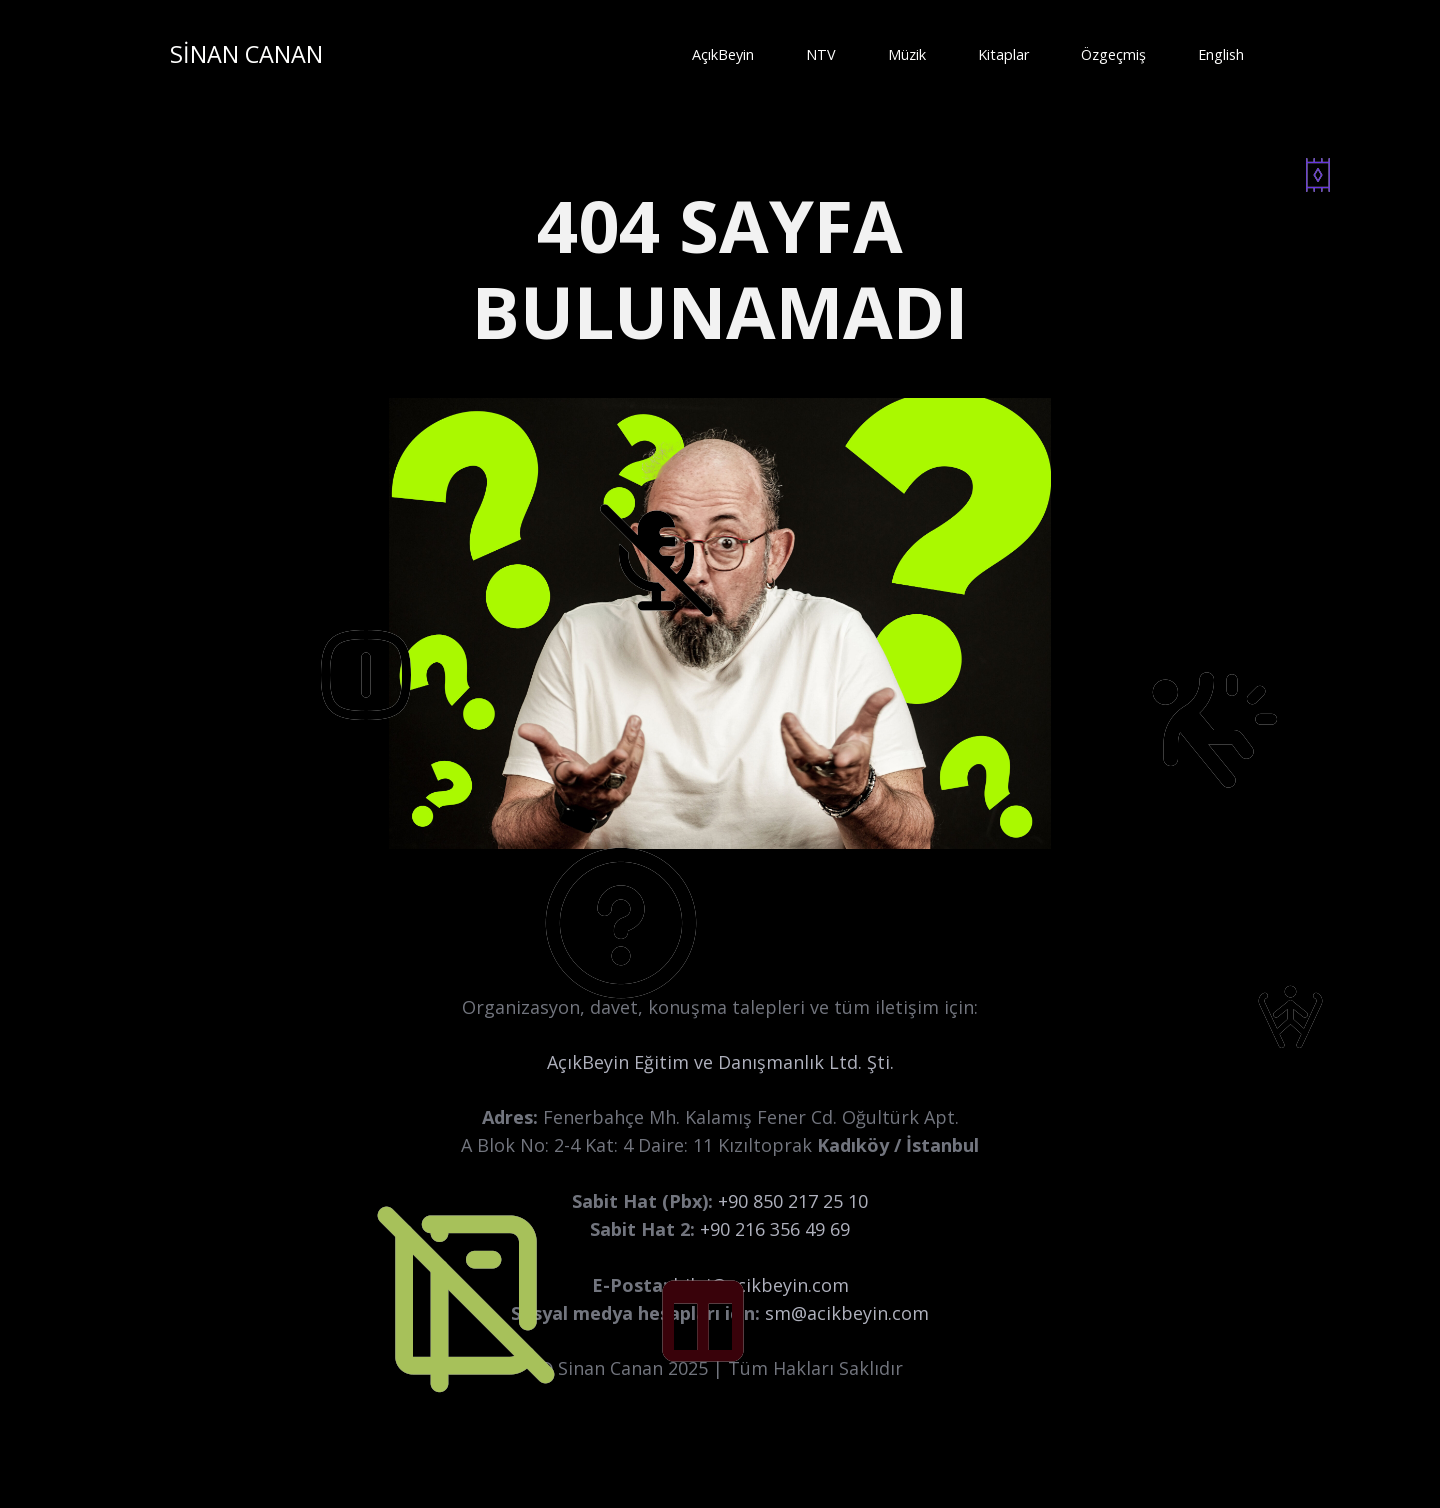 The height and width of the screenshot is (1508, 1440). Describe the element at coordinates (366, 675) in the screenshot. I see `view more information or details` at that location.